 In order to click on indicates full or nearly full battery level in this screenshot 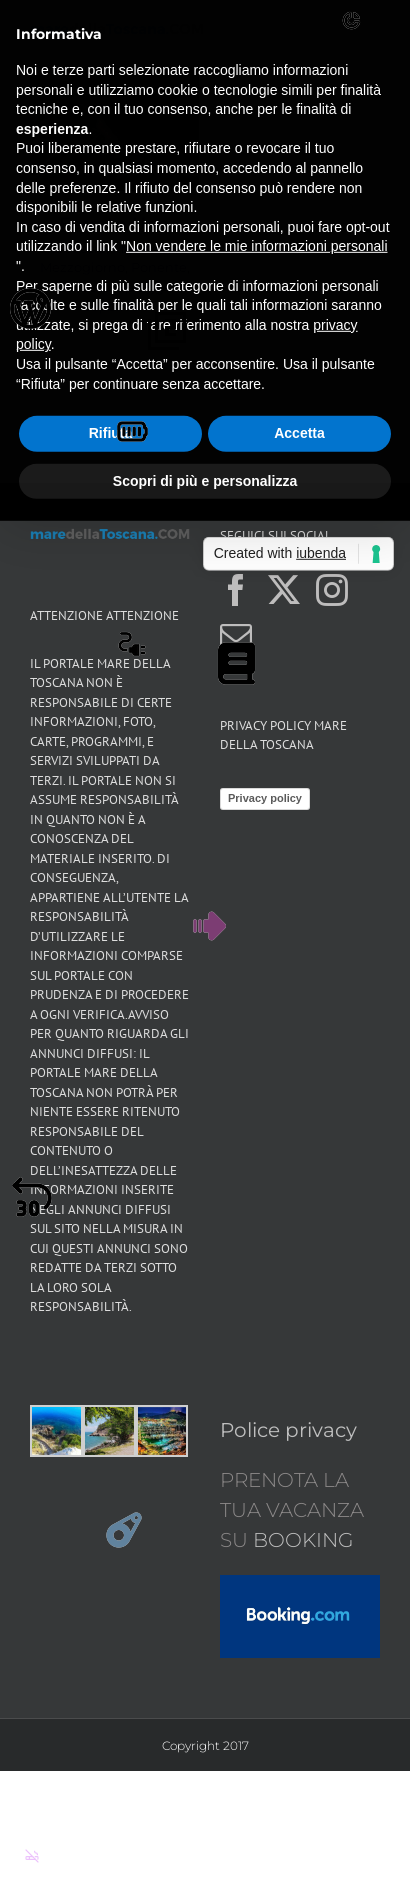, I will do `click(132, 431)`.